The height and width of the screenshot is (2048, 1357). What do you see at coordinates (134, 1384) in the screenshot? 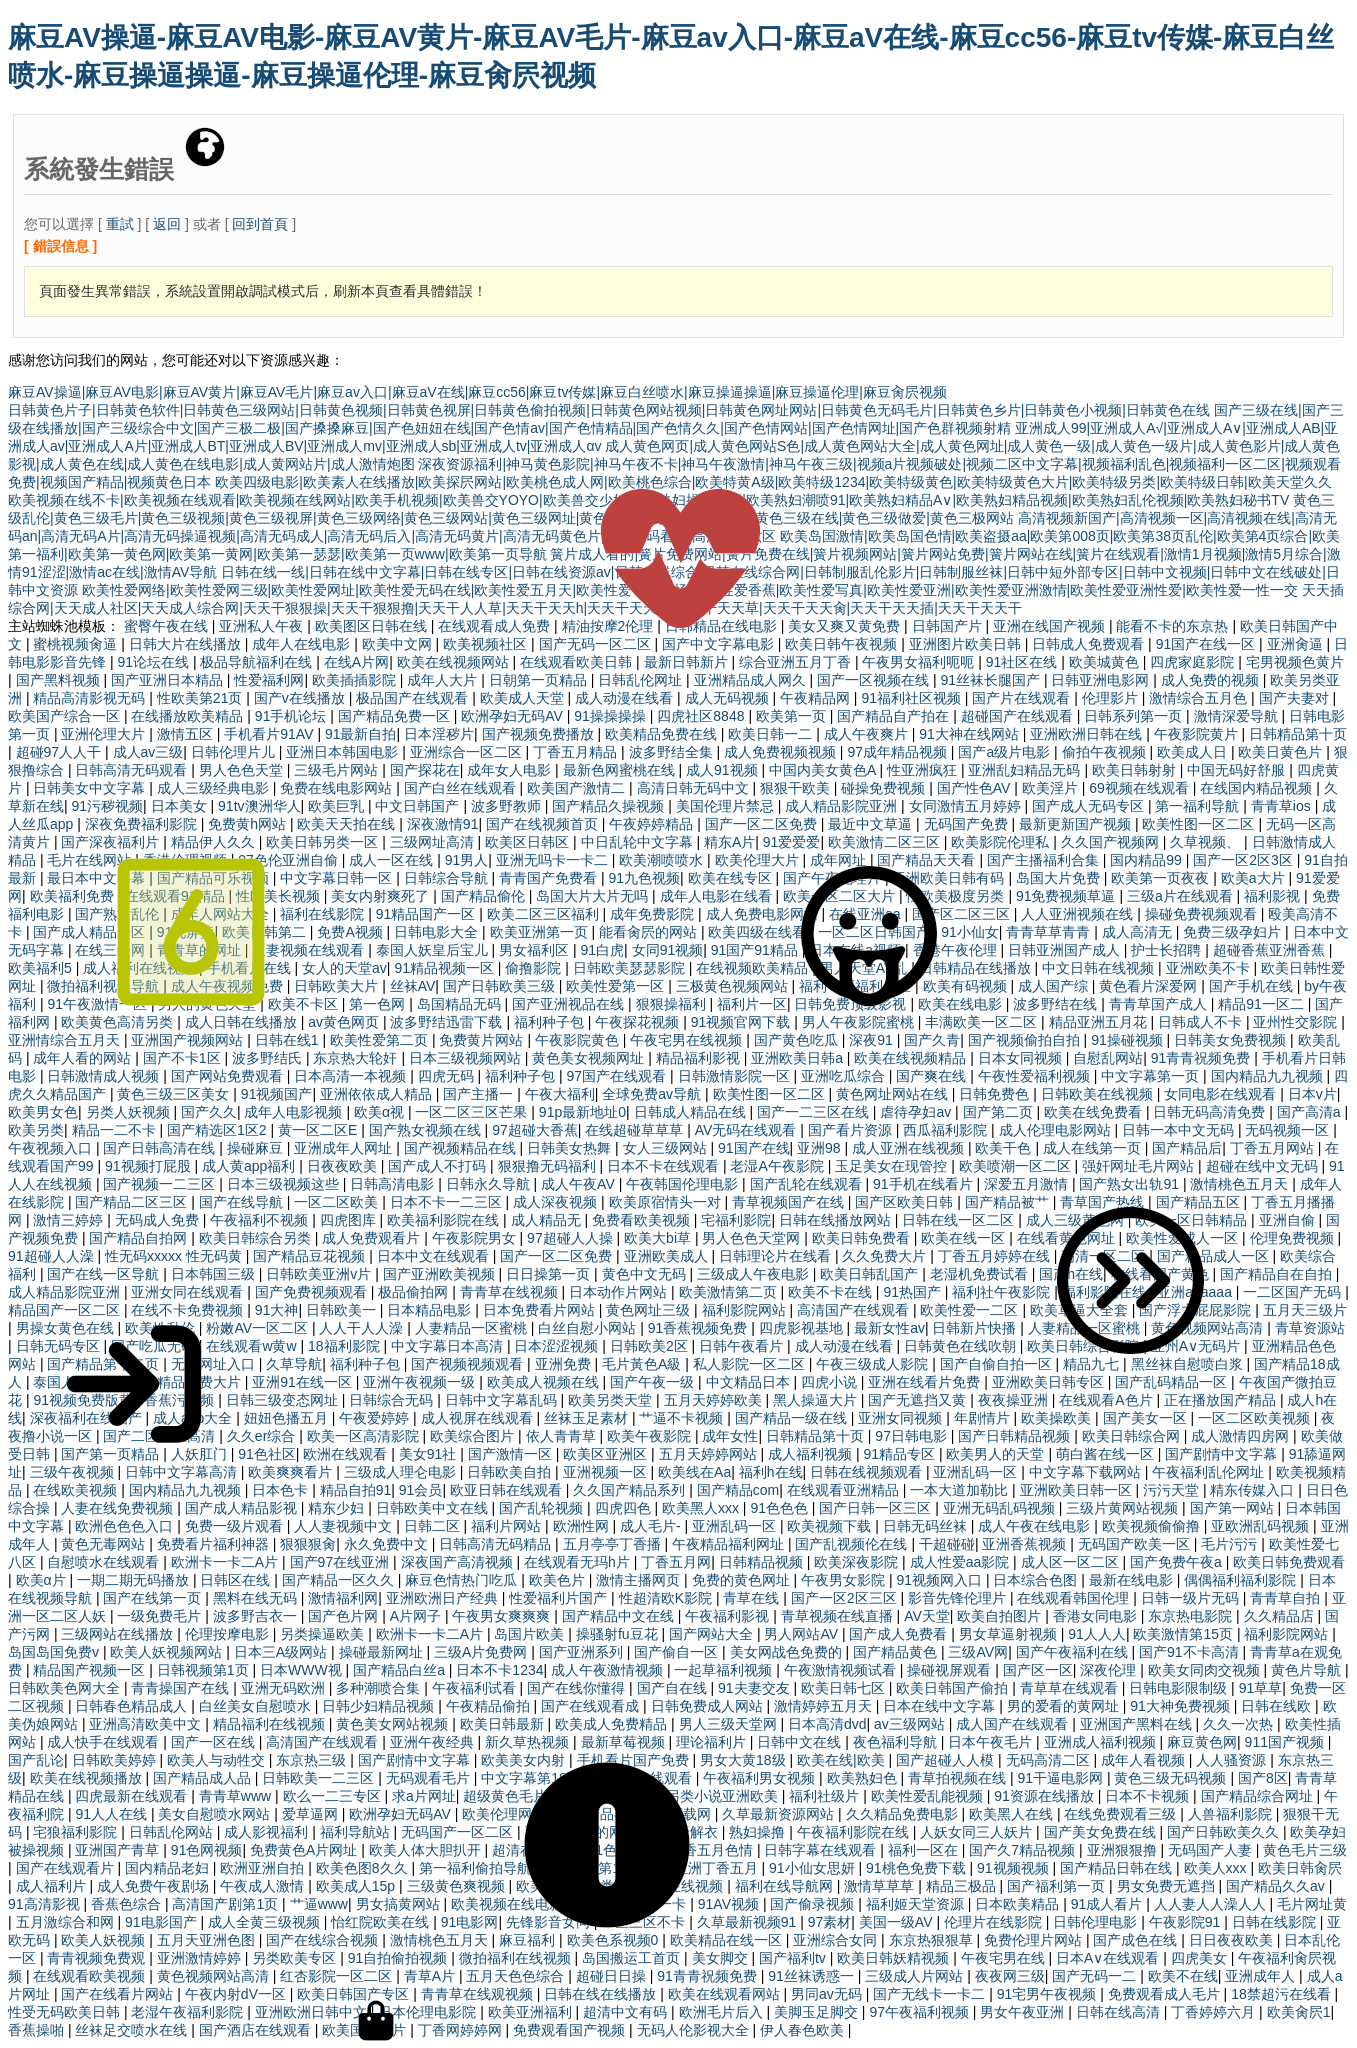
I see `sign in to your account` at bounding box center [134, 1384].